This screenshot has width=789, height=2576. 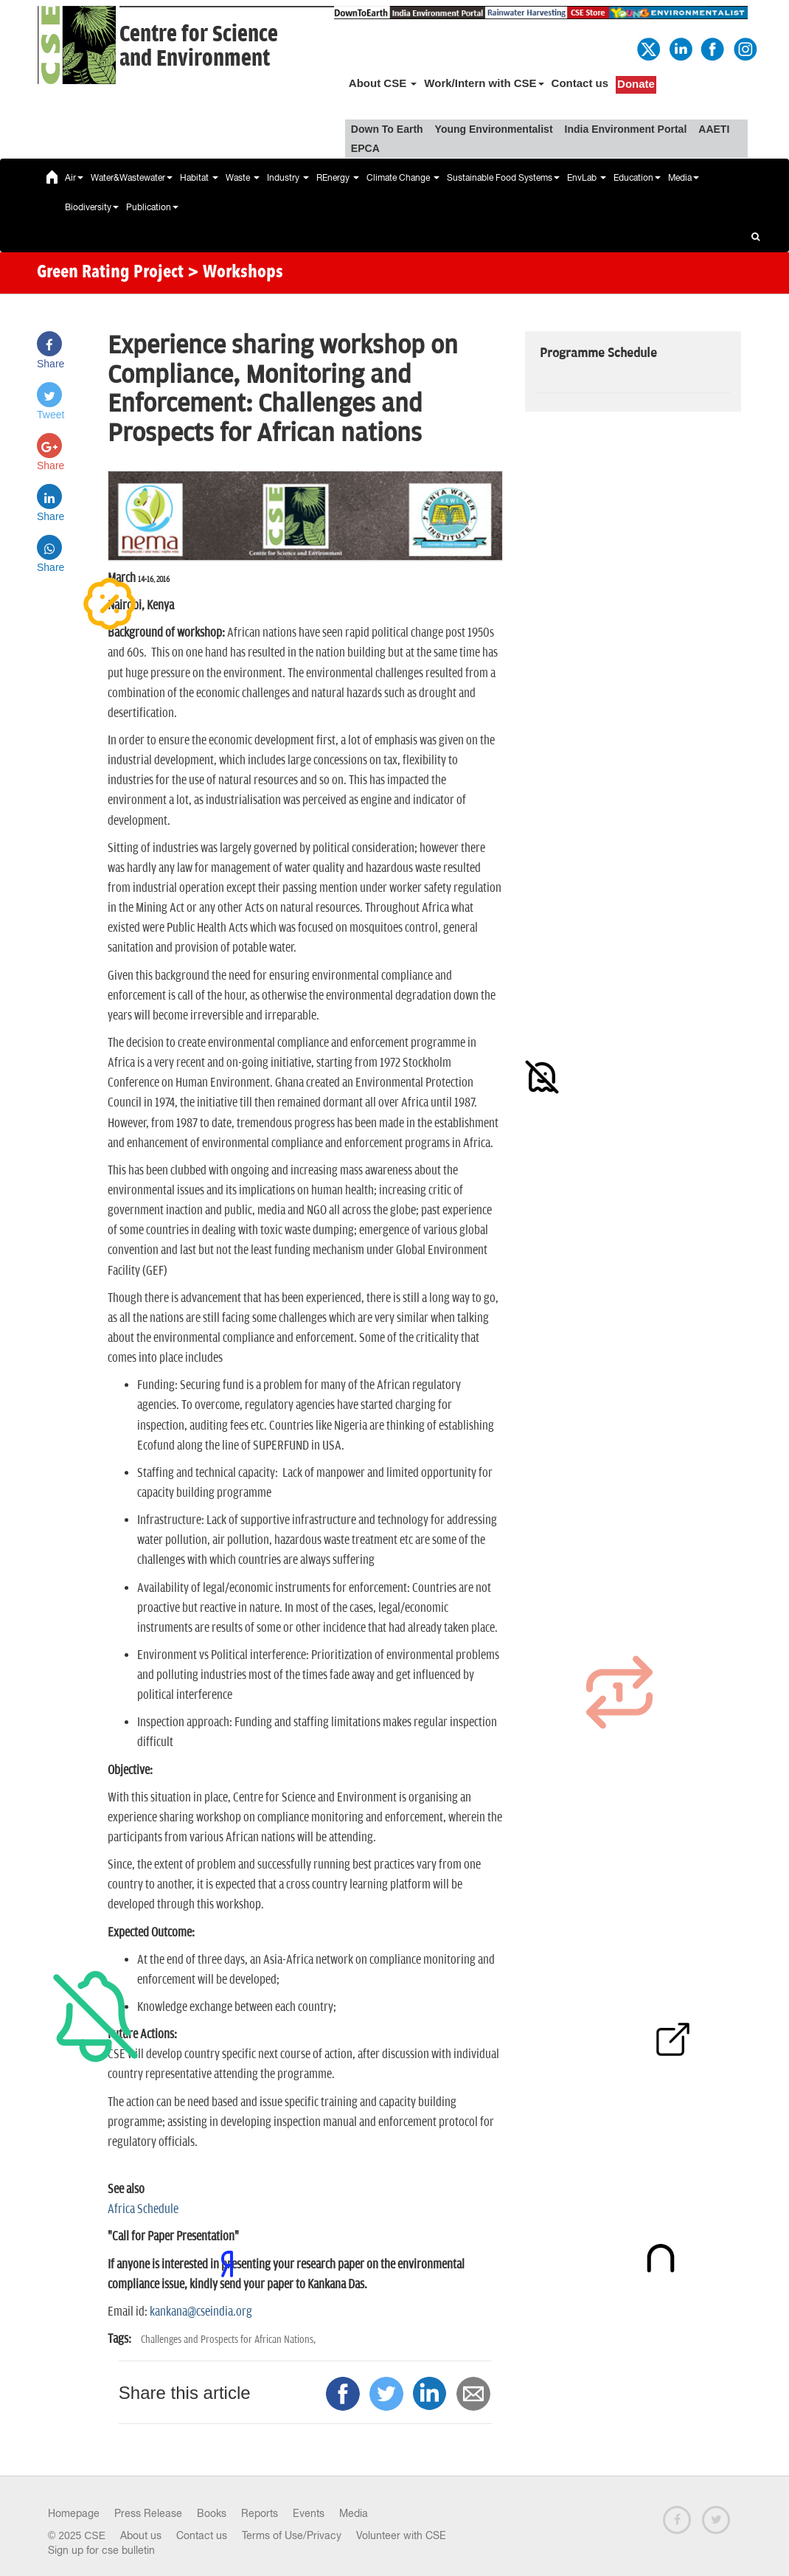 I want to click on disable ghost mode or incognito browsing, so click(x=542, y=1077).